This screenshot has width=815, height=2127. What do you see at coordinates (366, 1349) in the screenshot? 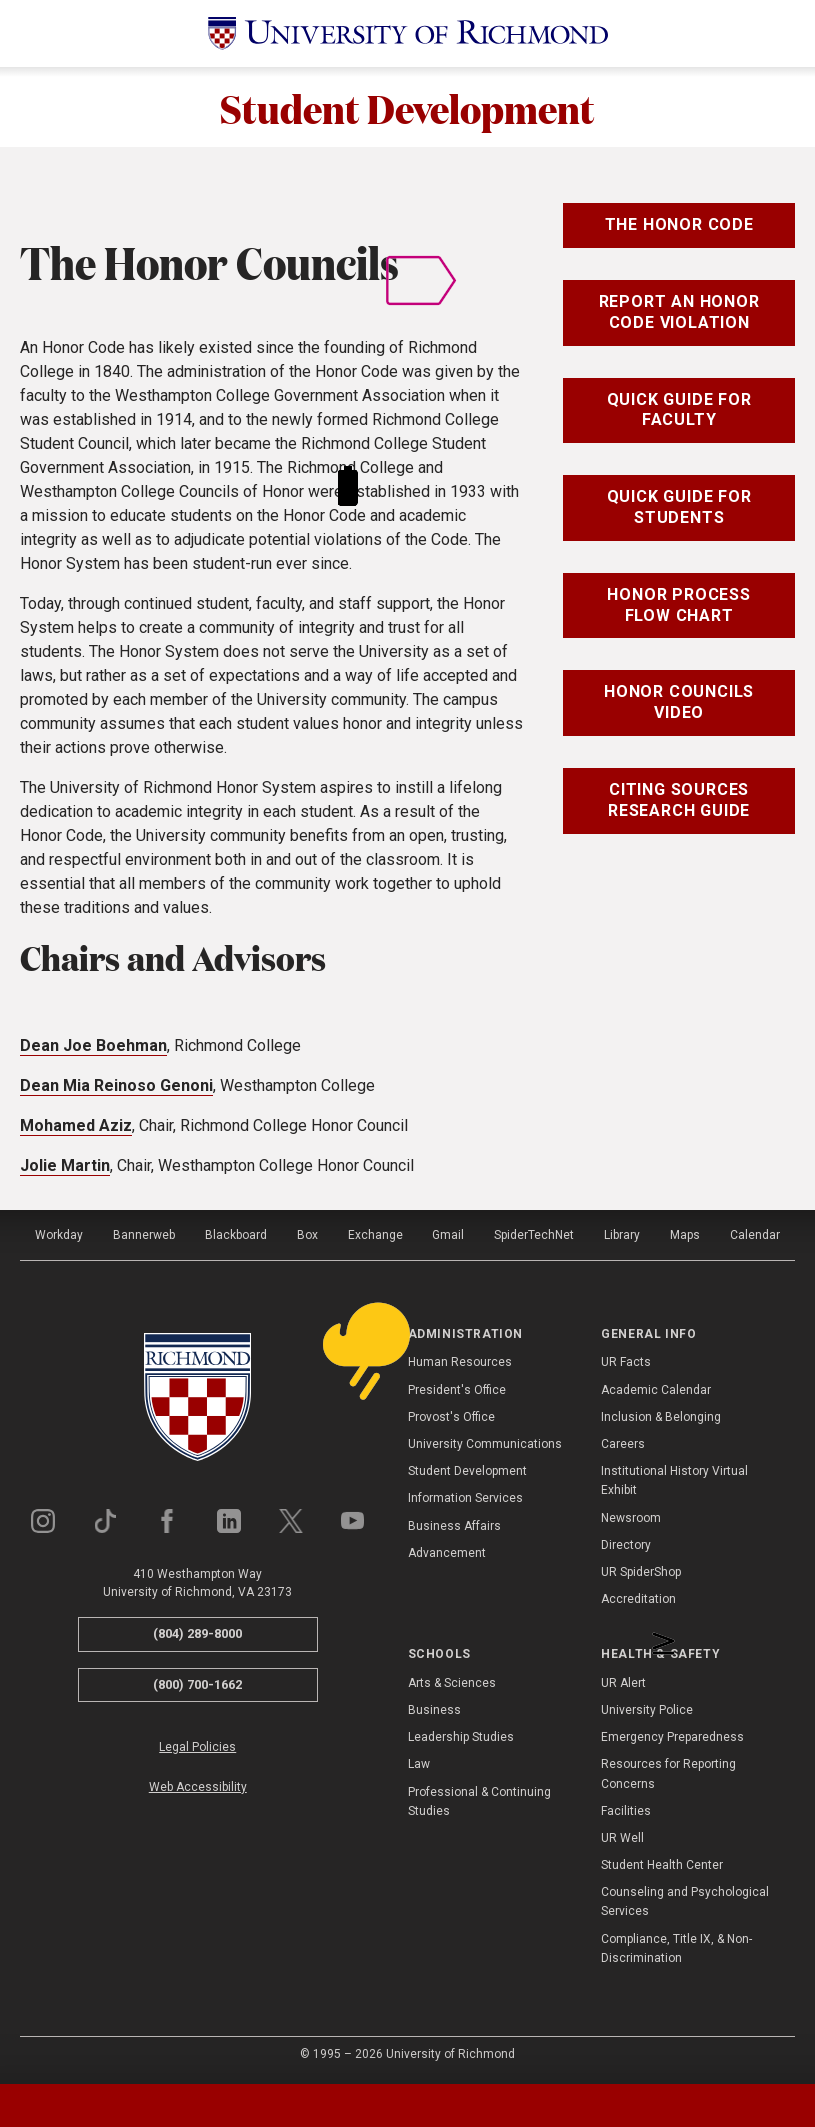
I see `indicates rainy weather conditions` at bounding box center [366, 1349].